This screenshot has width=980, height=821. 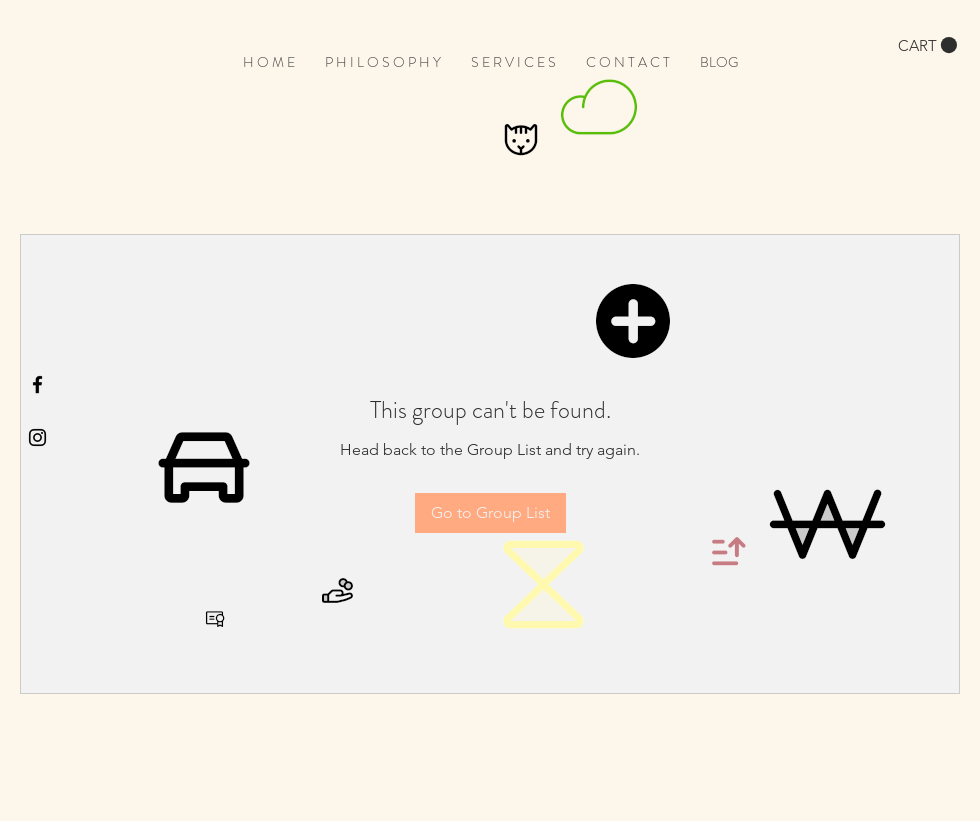 I want to click on indicates south korean won currency, so click(x=827, y=520).